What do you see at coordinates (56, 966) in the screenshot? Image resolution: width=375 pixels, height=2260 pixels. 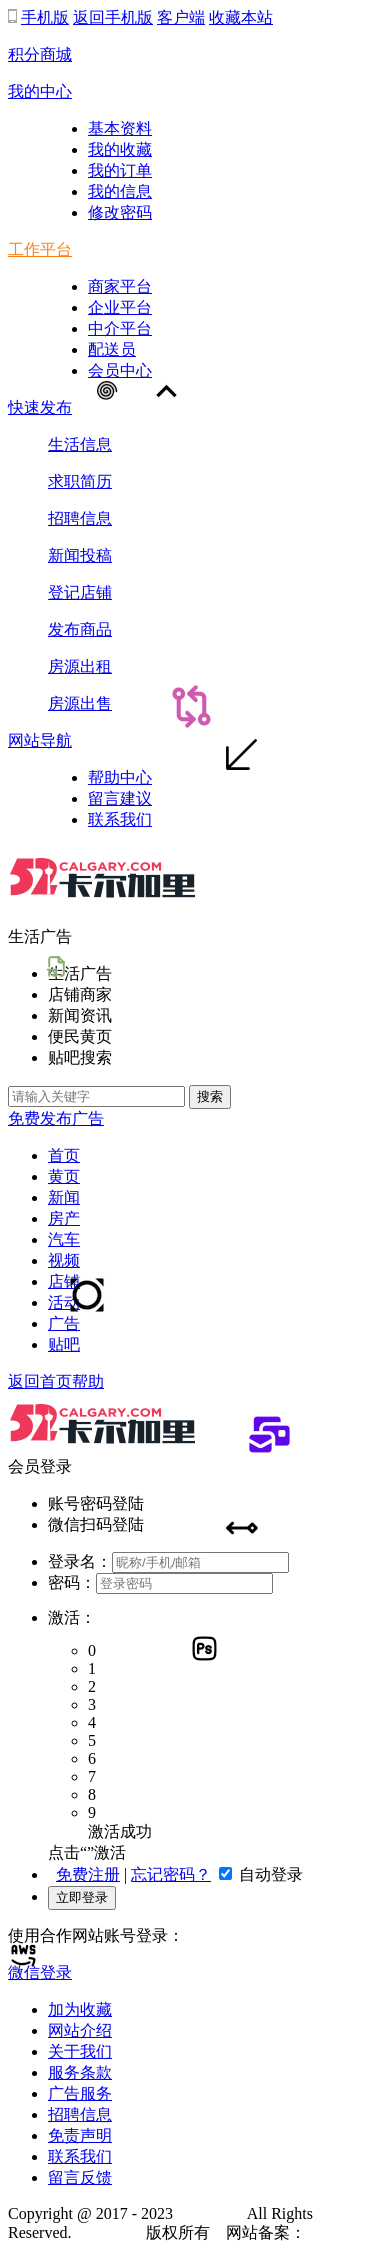 I see `indicates a TypeScript file` at bounding box center [56, 966].